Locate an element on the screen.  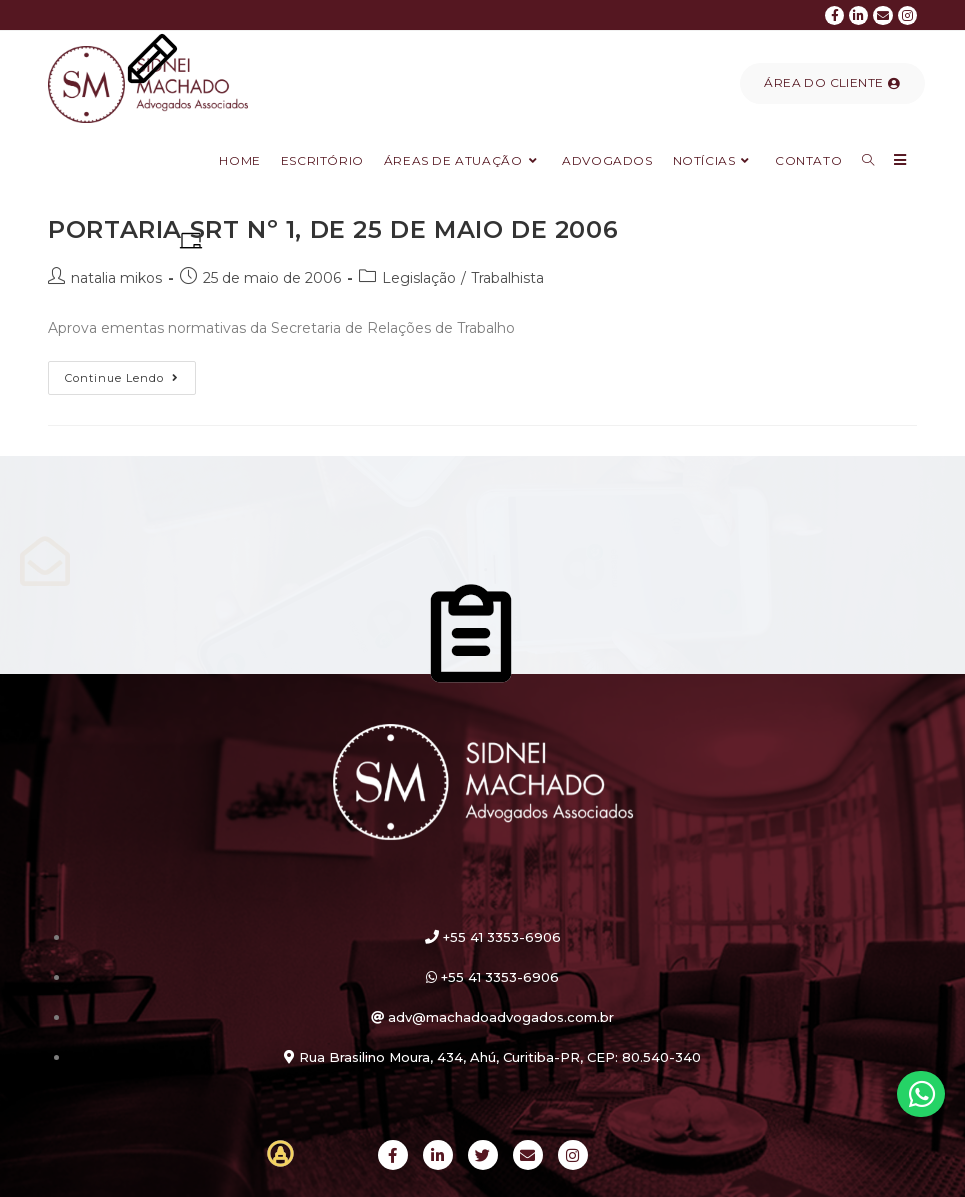
view clipboard contents is located at coordinates (471, 635).